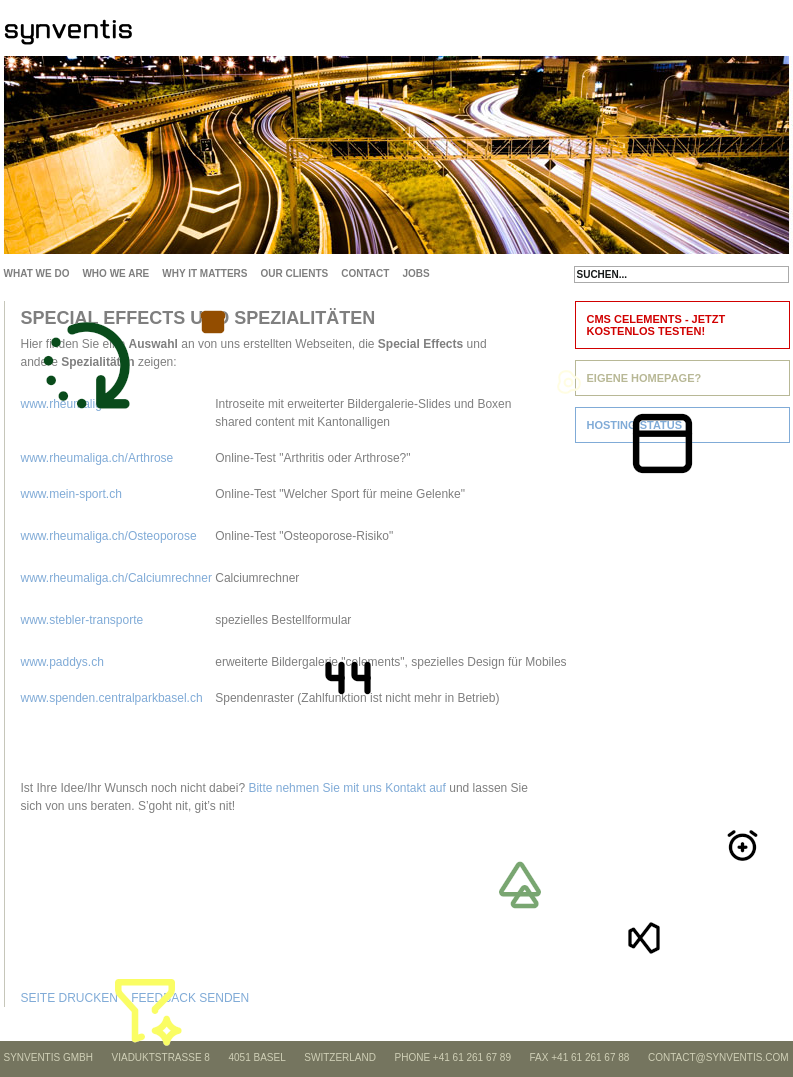 Image resolution: width=793 pixels, height=1077 pixels. Describe the element at coordinates (213, 322) in the screenshot. I see `browse bakery or bread products` at that location.